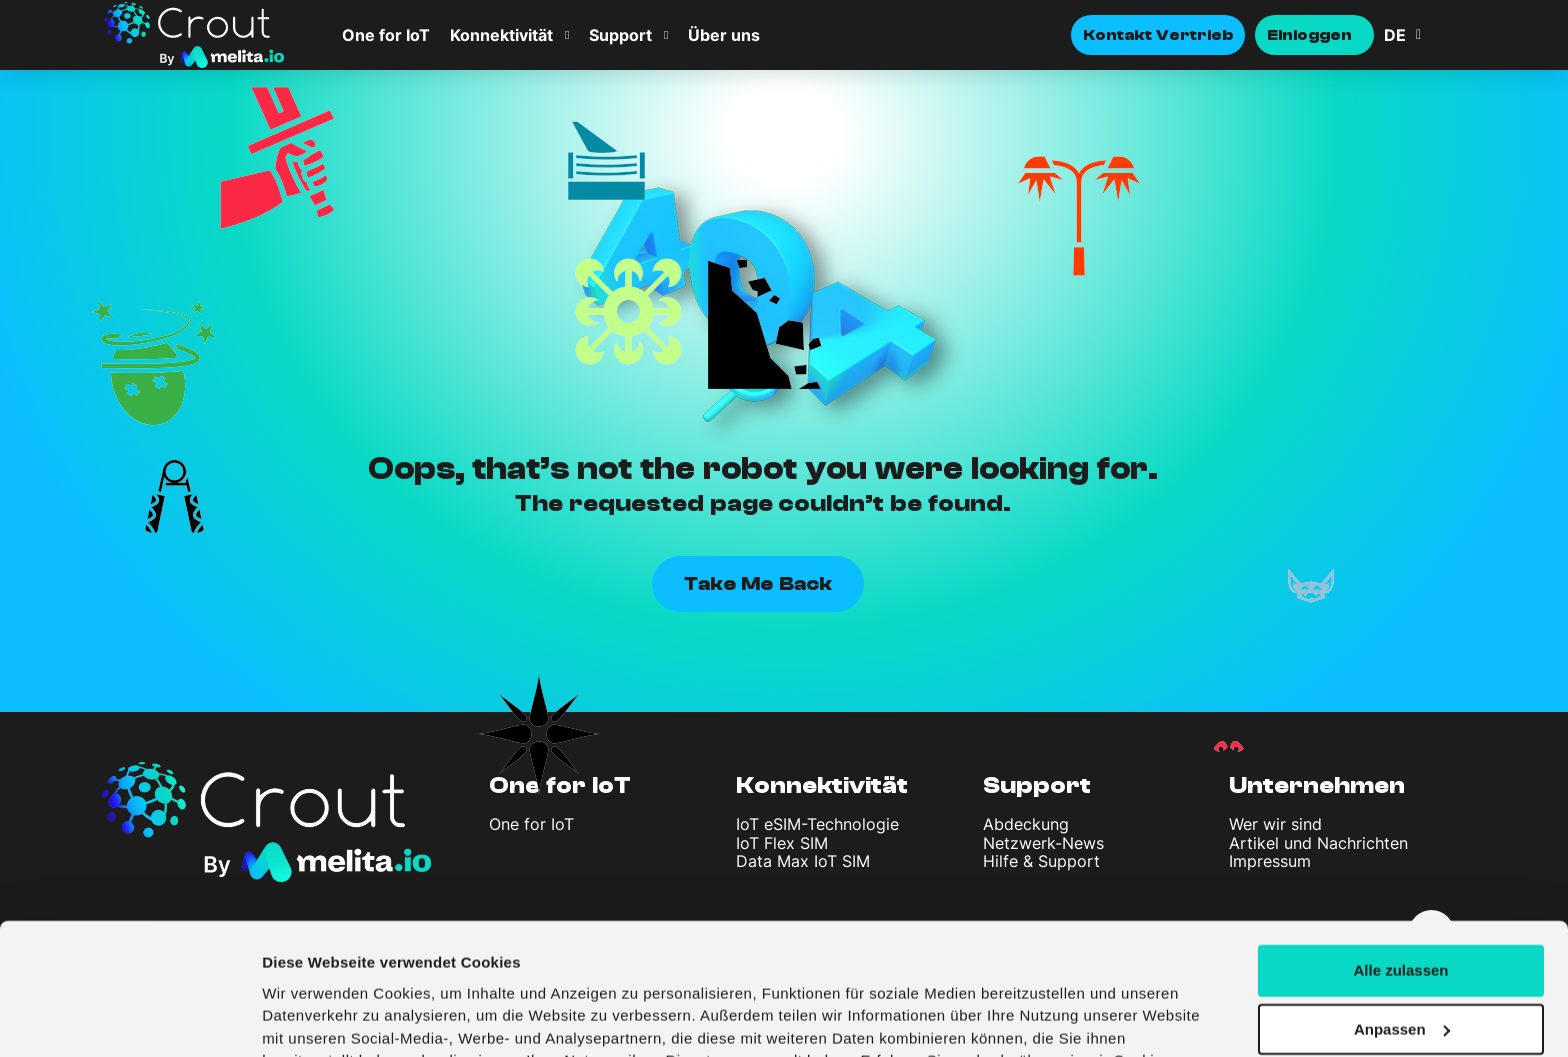 The image size is (1568, 1057). Describe the element at coordinates (1079, 216) in the screenshot. I see `toggle street lighting in city builder game` at that location.